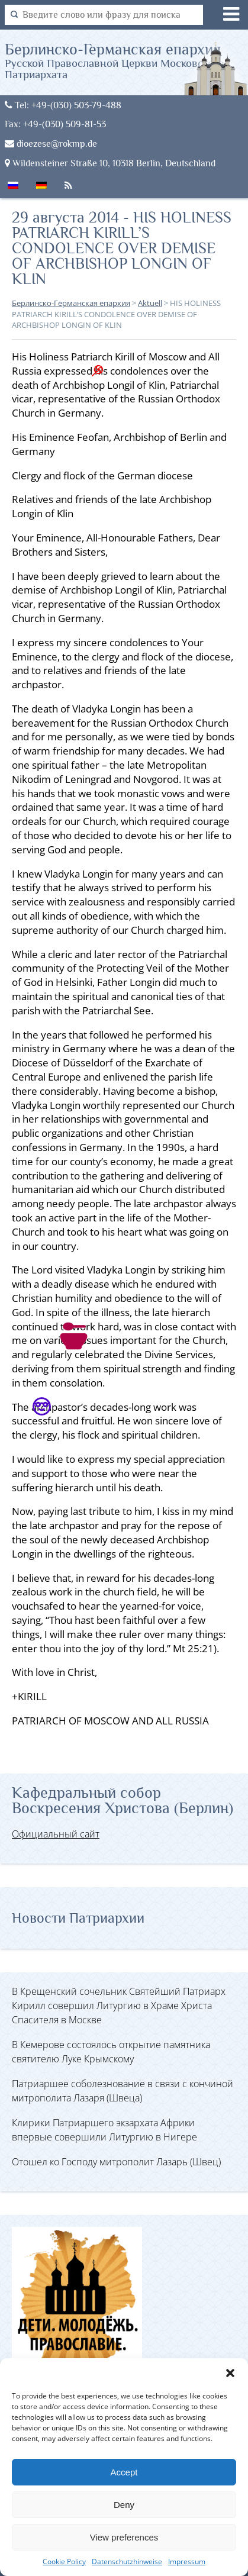 The image size is (248, 2576). What do you see at coordinates (97, 370) in the screenshot?
I see `access candy or sweets category` at bounding box center [97, 370].